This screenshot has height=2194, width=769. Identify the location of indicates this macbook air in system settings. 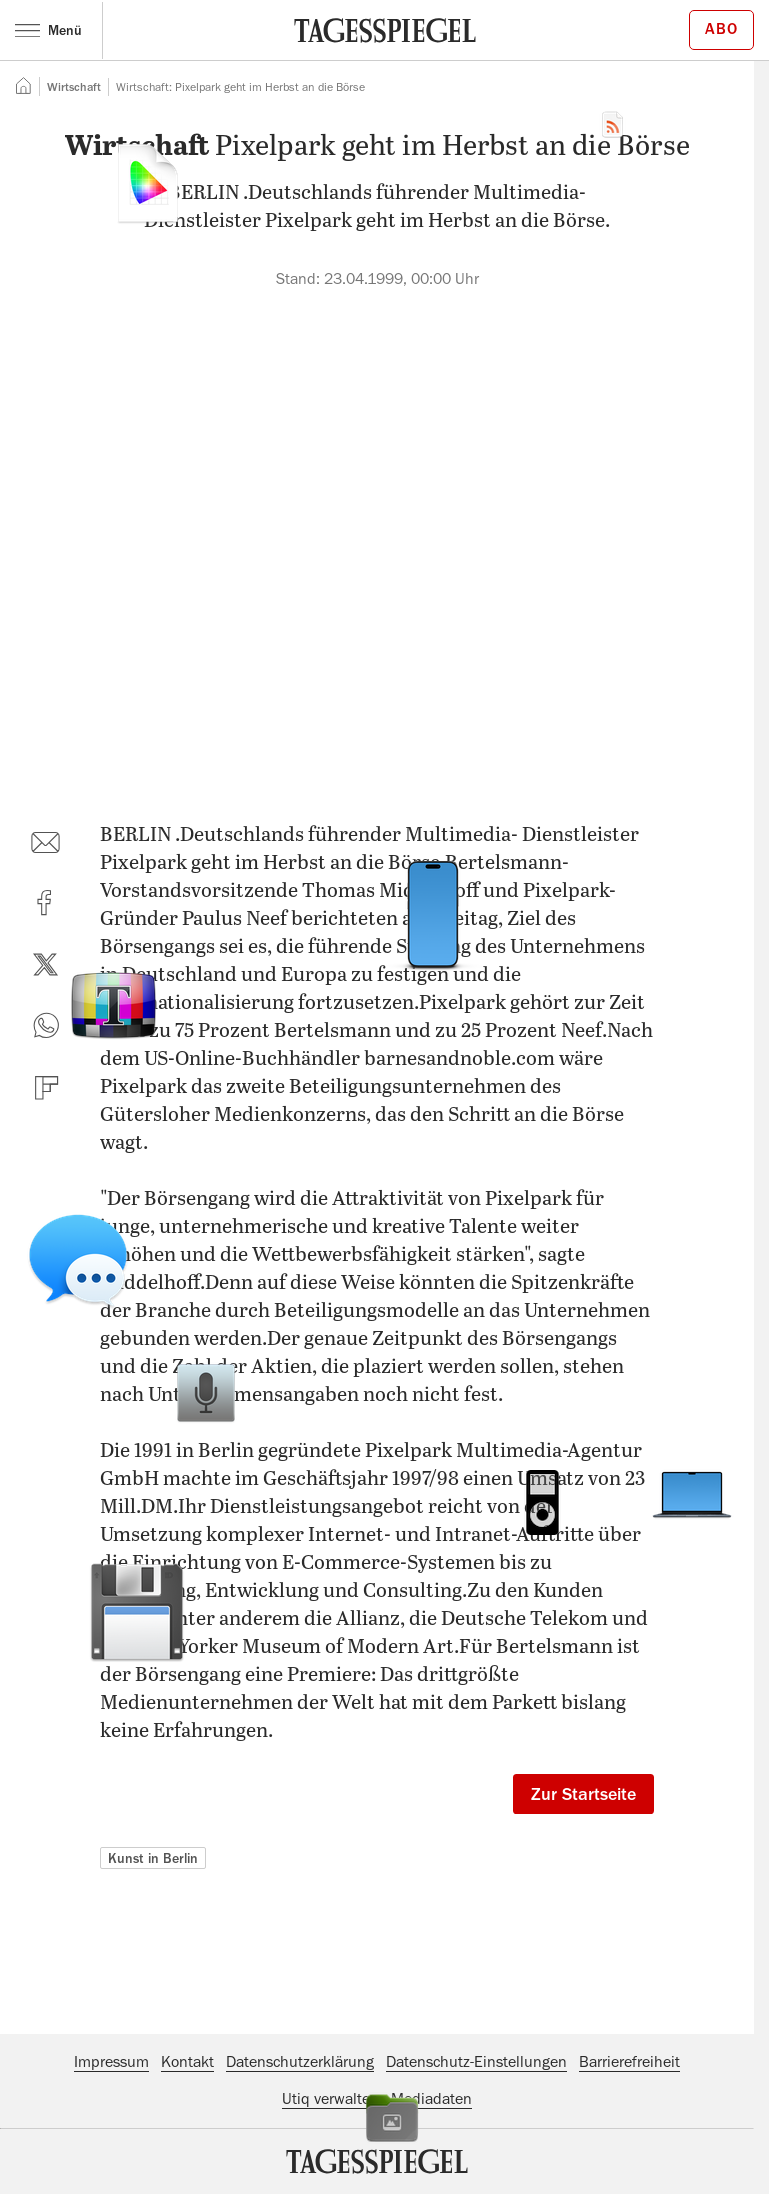
(692, 1488).